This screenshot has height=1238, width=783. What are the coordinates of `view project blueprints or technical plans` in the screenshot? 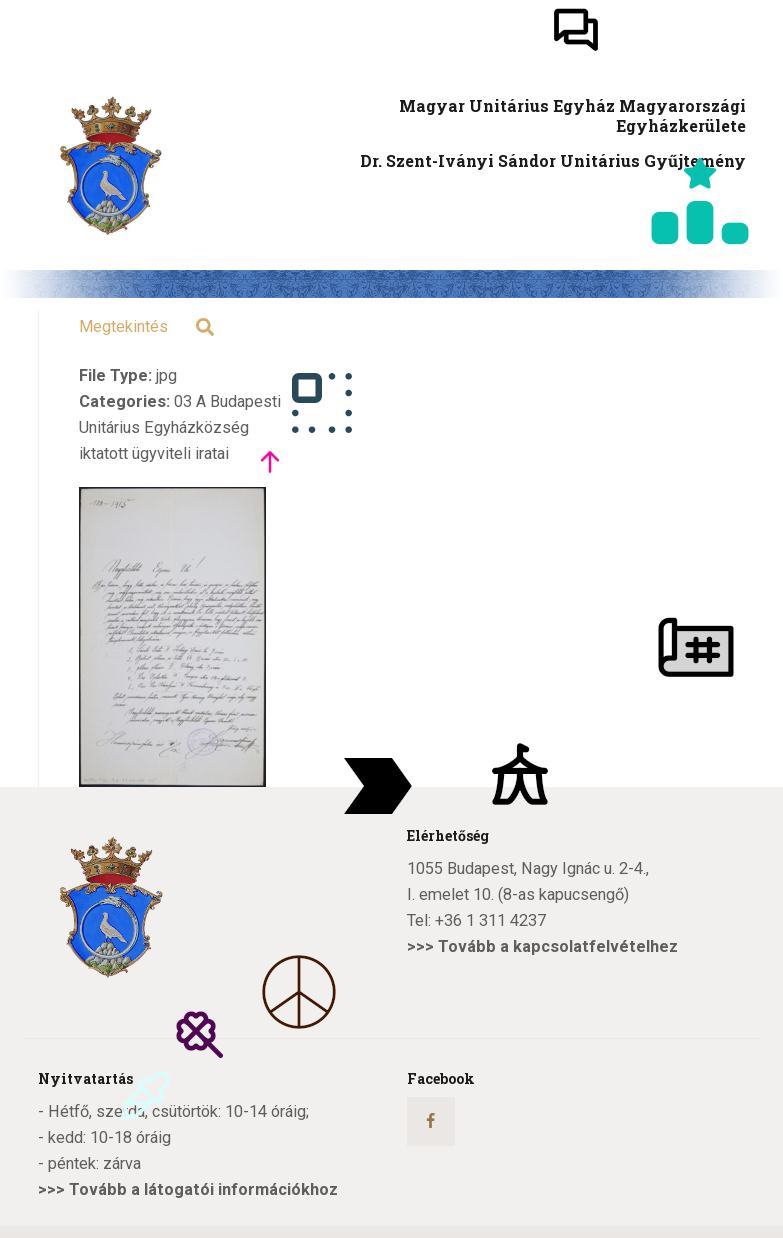 It's located at (696, 650).